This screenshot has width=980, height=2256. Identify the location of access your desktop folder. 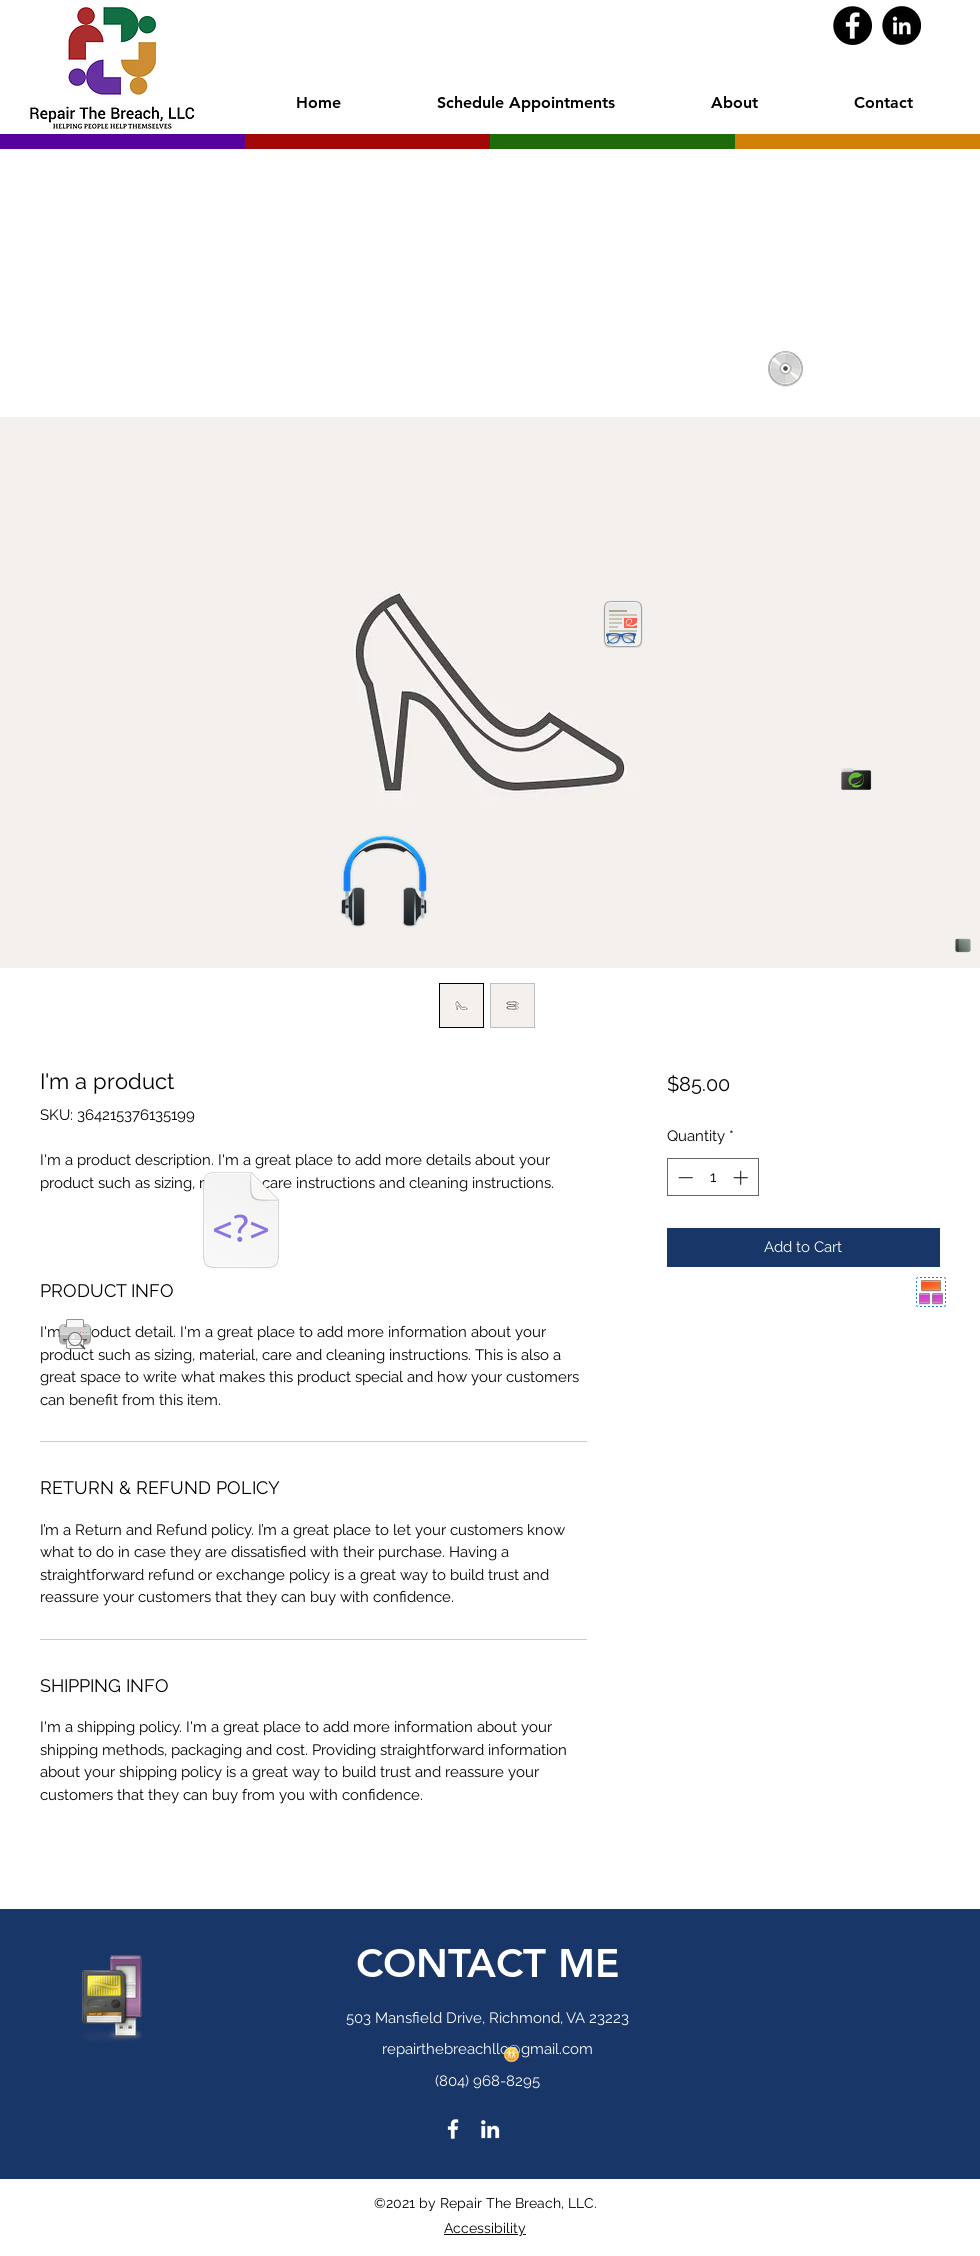
(963, 945).